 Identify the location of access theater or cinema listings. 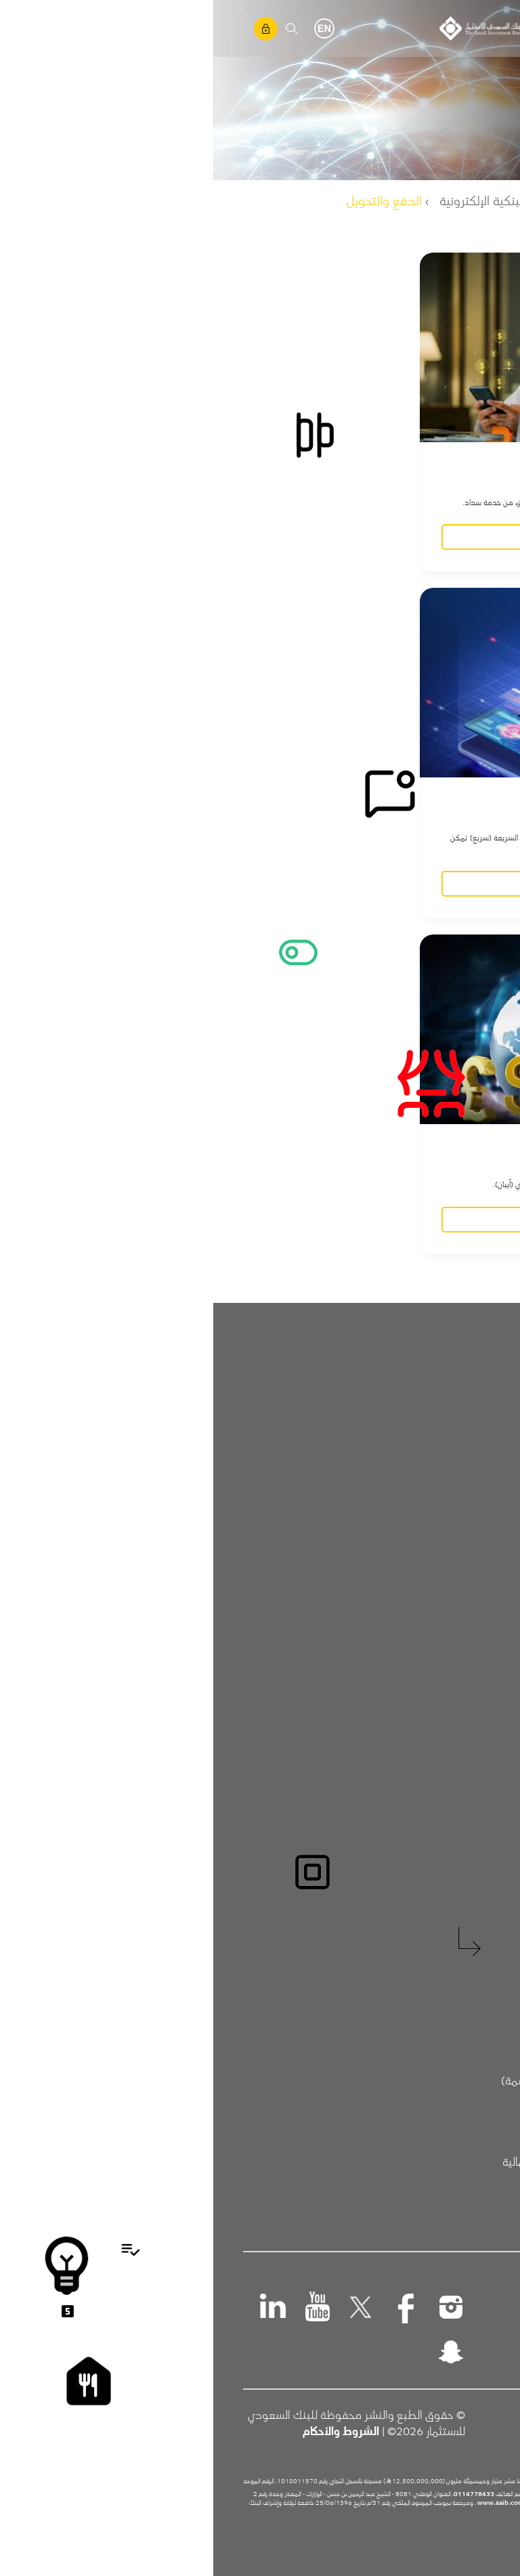
(431, 1083).